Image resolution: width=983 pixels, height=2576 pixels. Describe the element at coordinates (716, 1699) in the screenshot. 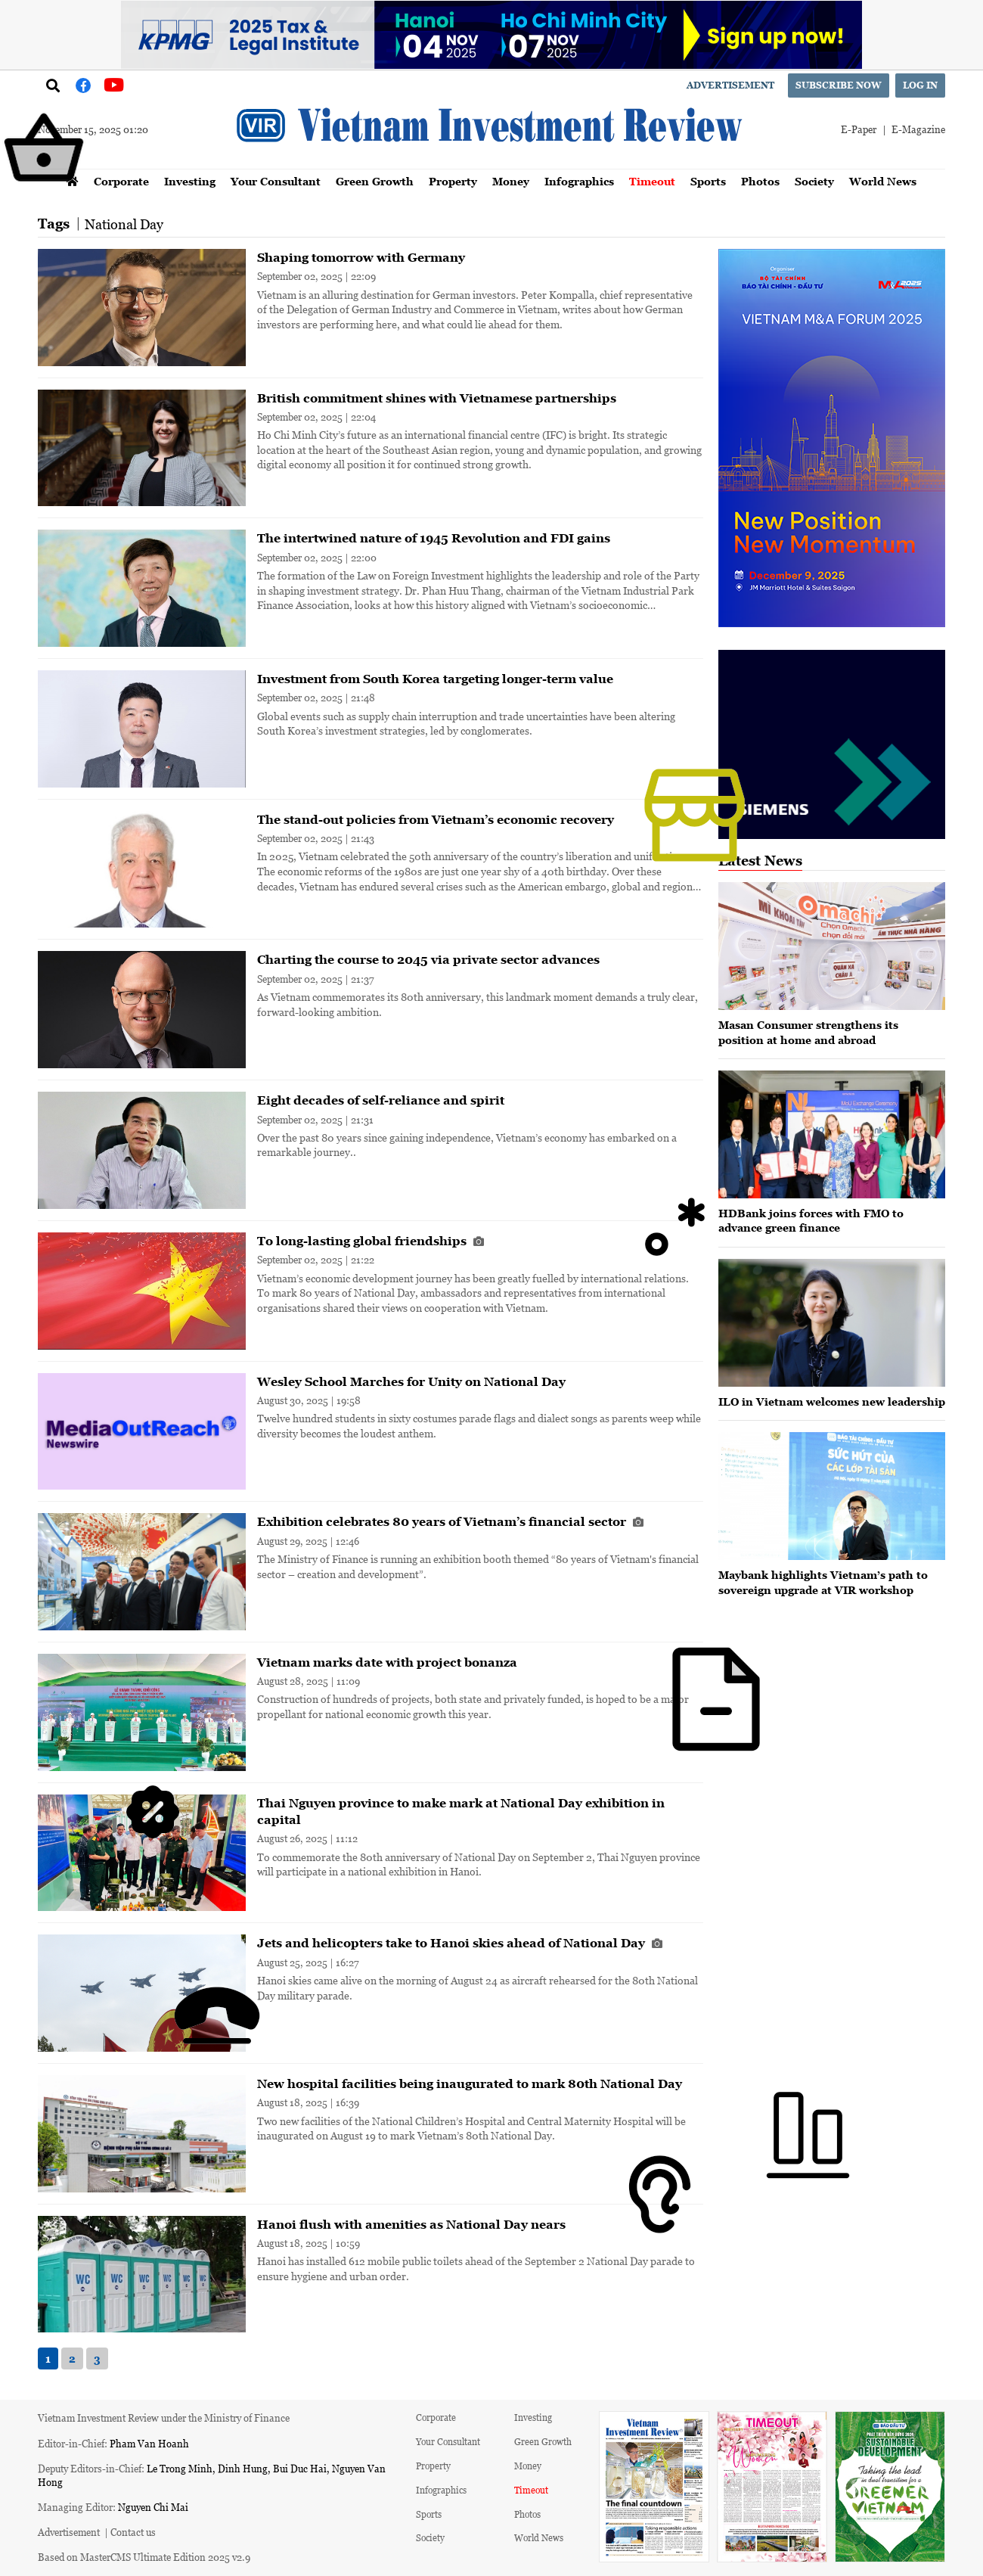

I see `remove a file from selection` at that location.